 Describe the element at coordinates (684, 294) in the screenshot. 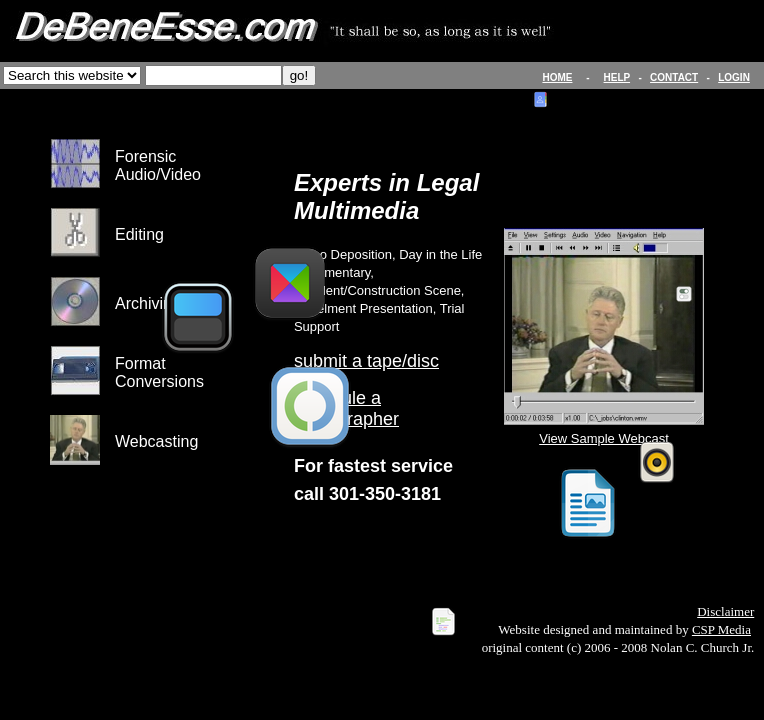

I see `open gnome tweaks settings` at that location.